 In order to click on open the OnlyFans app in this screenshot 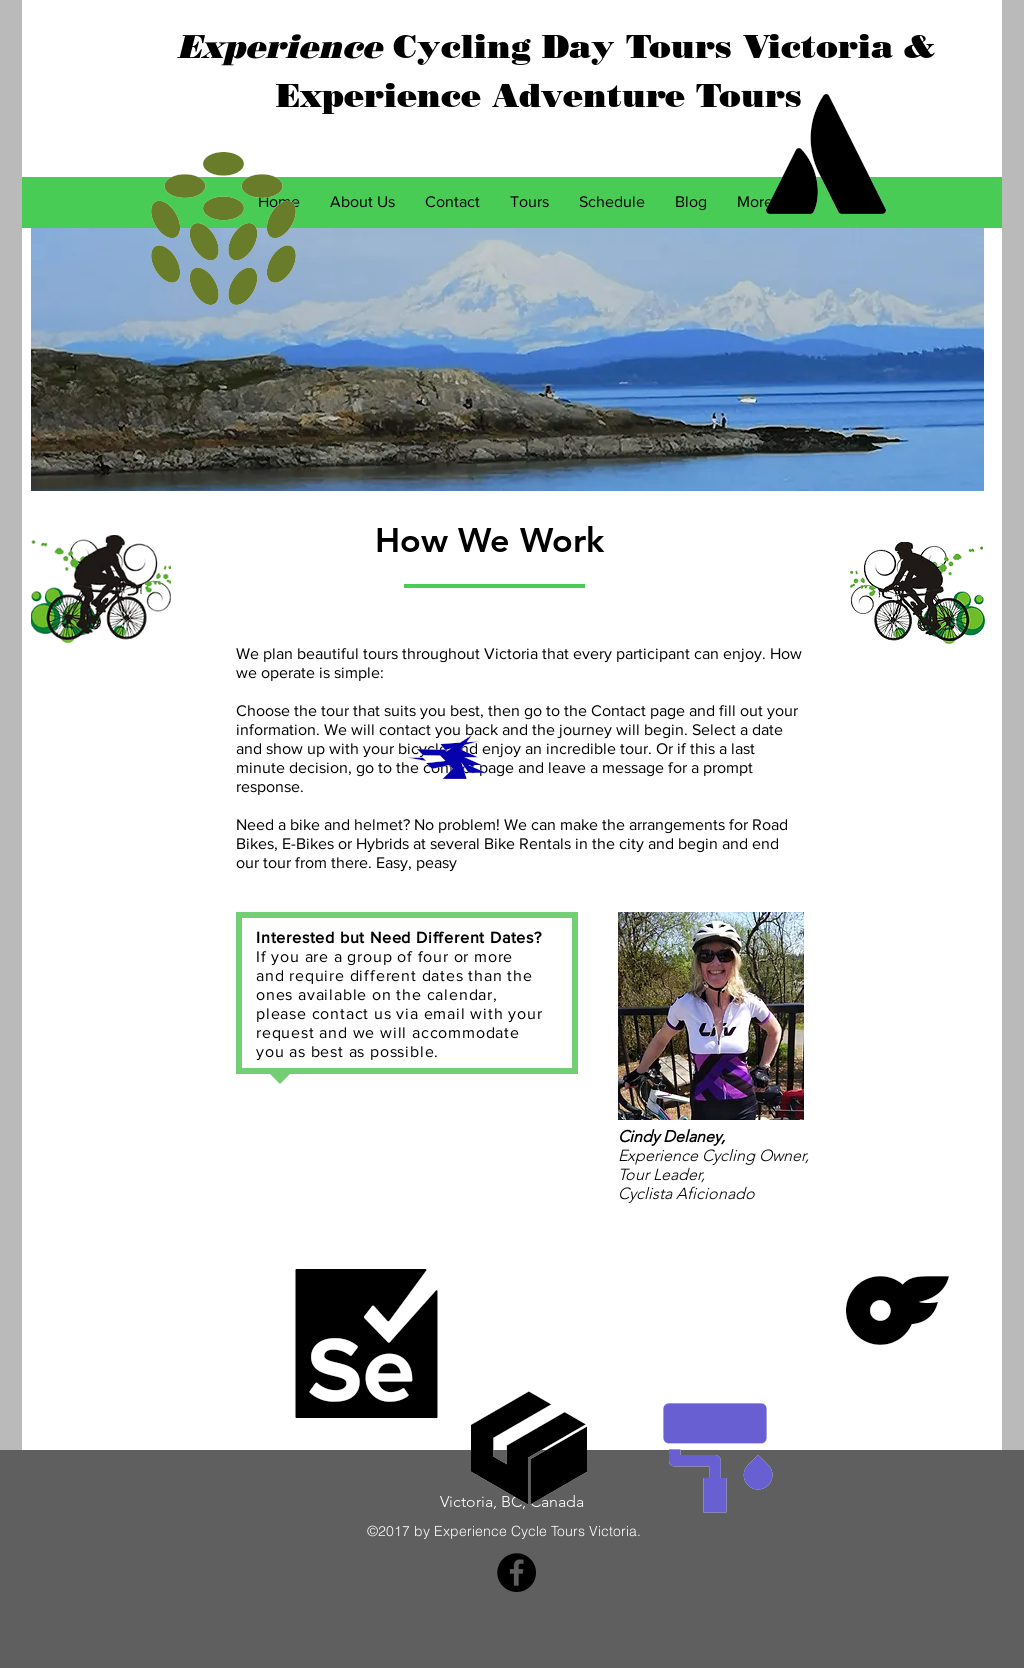, I will do `click(897, 1310)`.